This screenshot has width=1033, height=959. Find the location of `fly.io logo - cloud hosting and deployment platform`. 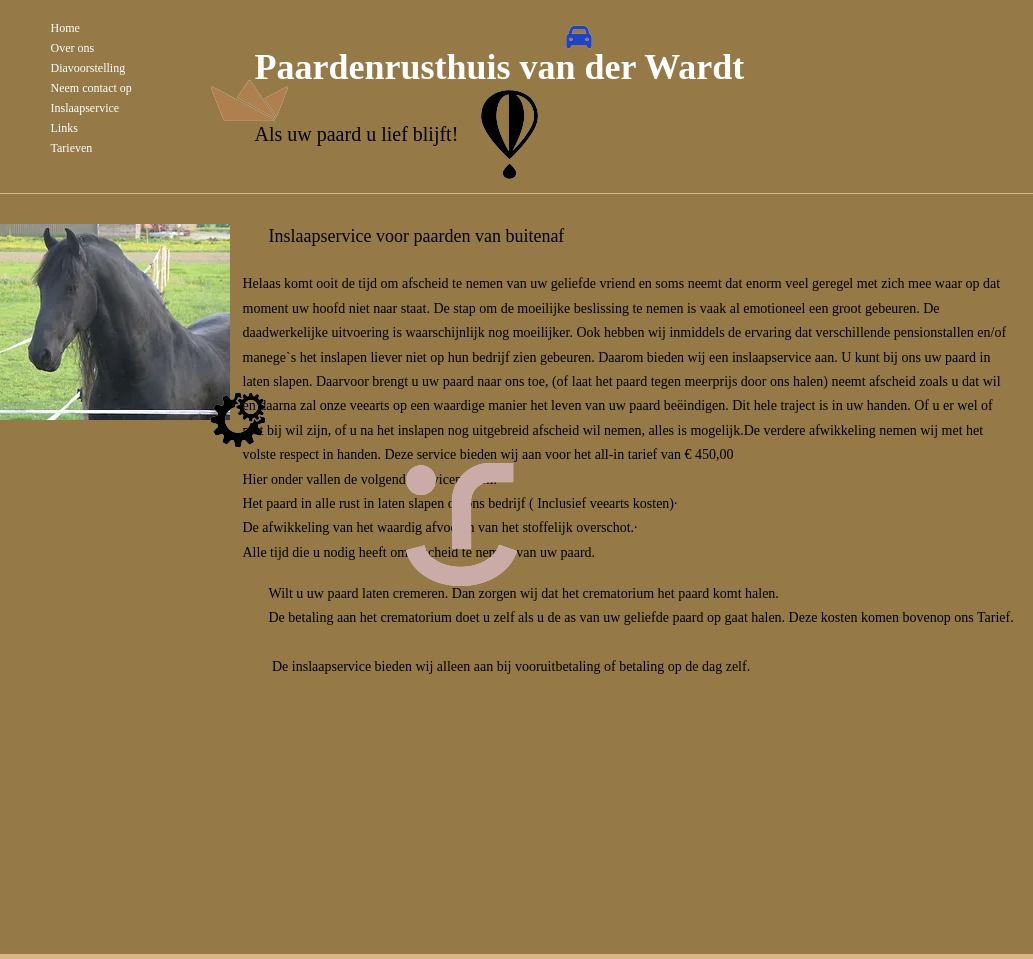

fly.io logo - cloud hosting and deployment platform is located at coordinates (509, 134).